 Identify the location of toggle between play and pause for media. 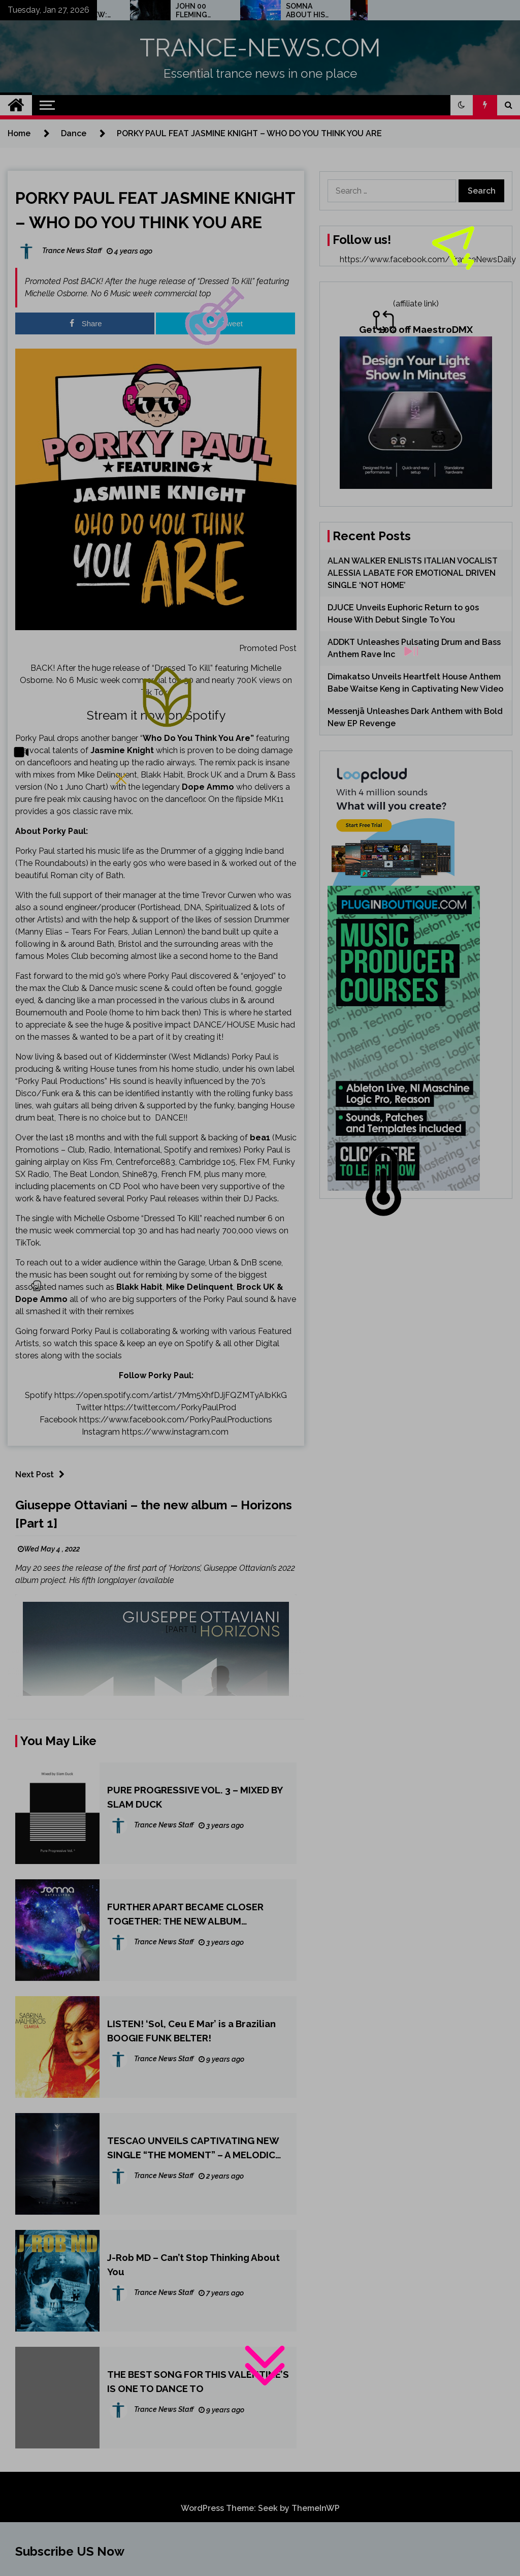
(411, 651).